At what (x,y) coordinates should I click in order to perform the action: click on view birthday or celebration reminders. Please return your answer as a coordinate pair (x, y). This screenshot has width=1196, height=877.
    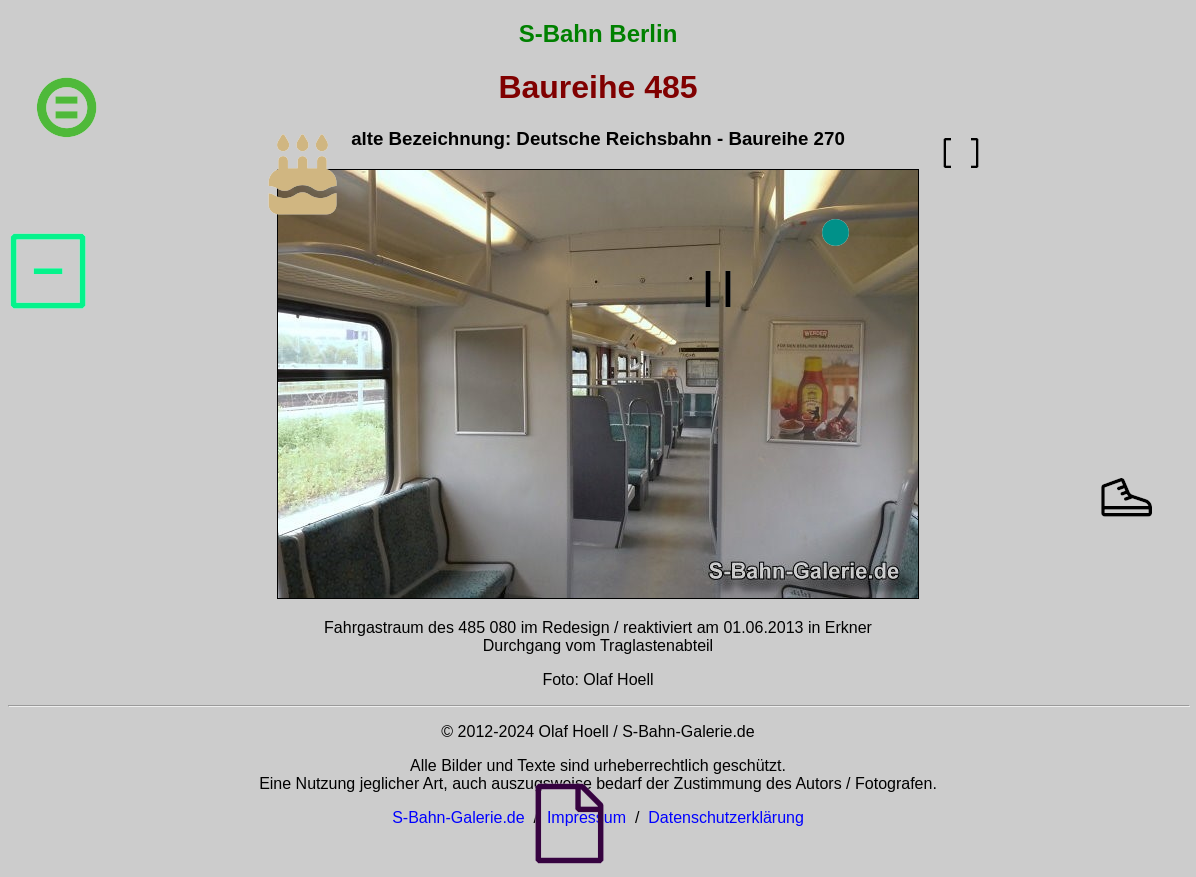
    Looking at the image, I should click on (302, 175).